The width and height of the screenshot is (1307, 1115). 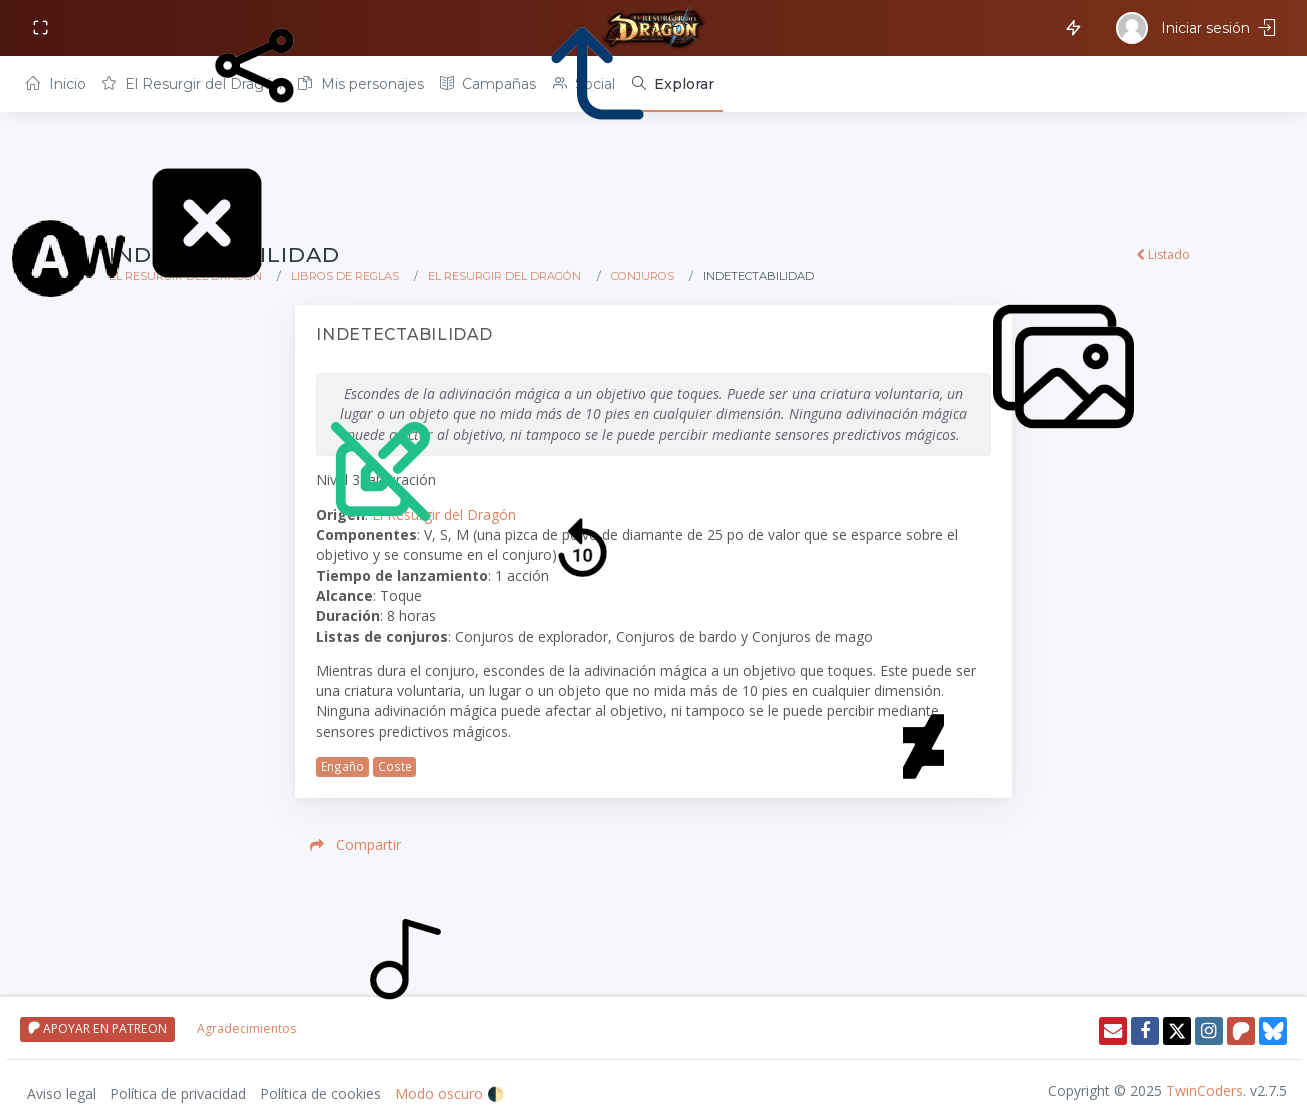 I want to click on share this content with others, so click(x=256, y=65).